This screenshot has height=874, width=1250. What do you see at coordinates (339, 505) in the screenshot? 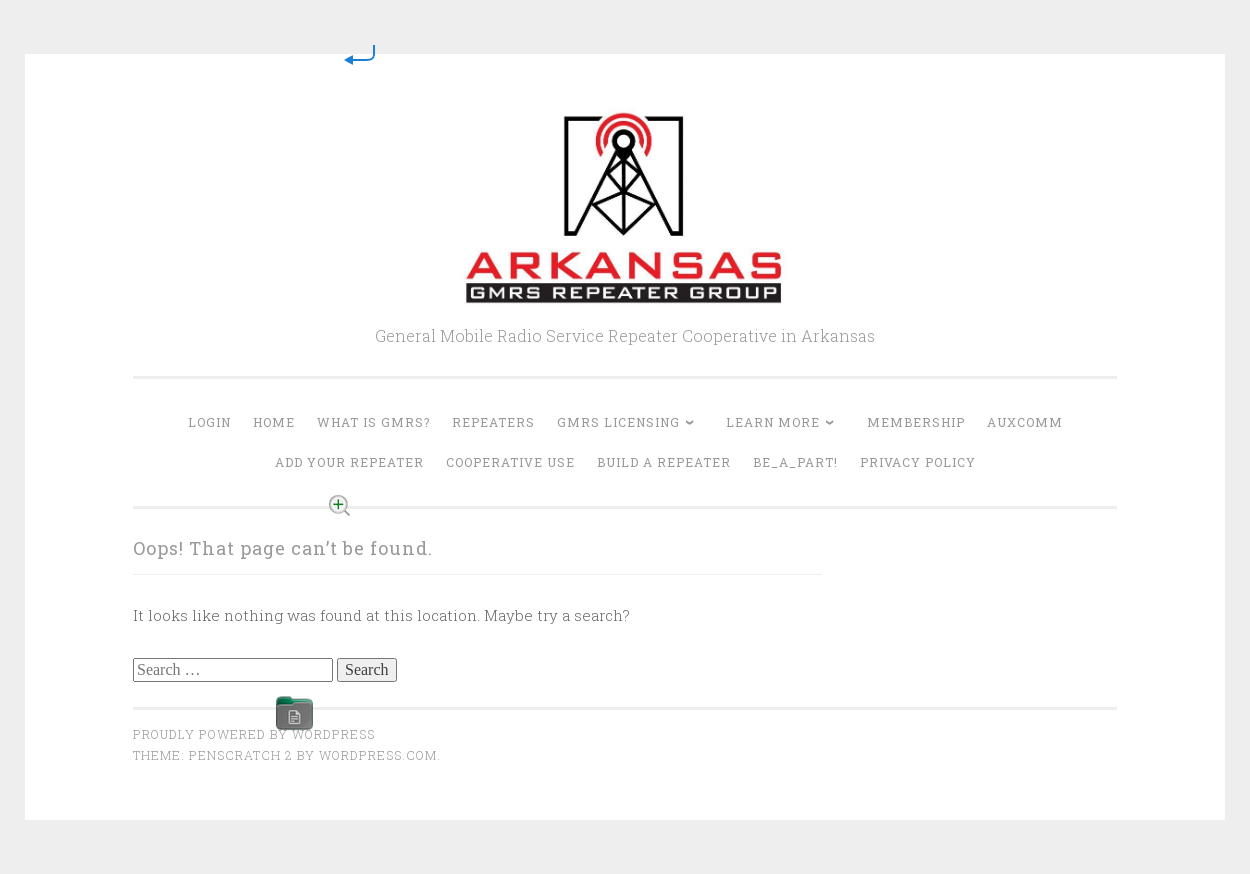
I see `zoom in on content or image` at bounding box center [339, 505].